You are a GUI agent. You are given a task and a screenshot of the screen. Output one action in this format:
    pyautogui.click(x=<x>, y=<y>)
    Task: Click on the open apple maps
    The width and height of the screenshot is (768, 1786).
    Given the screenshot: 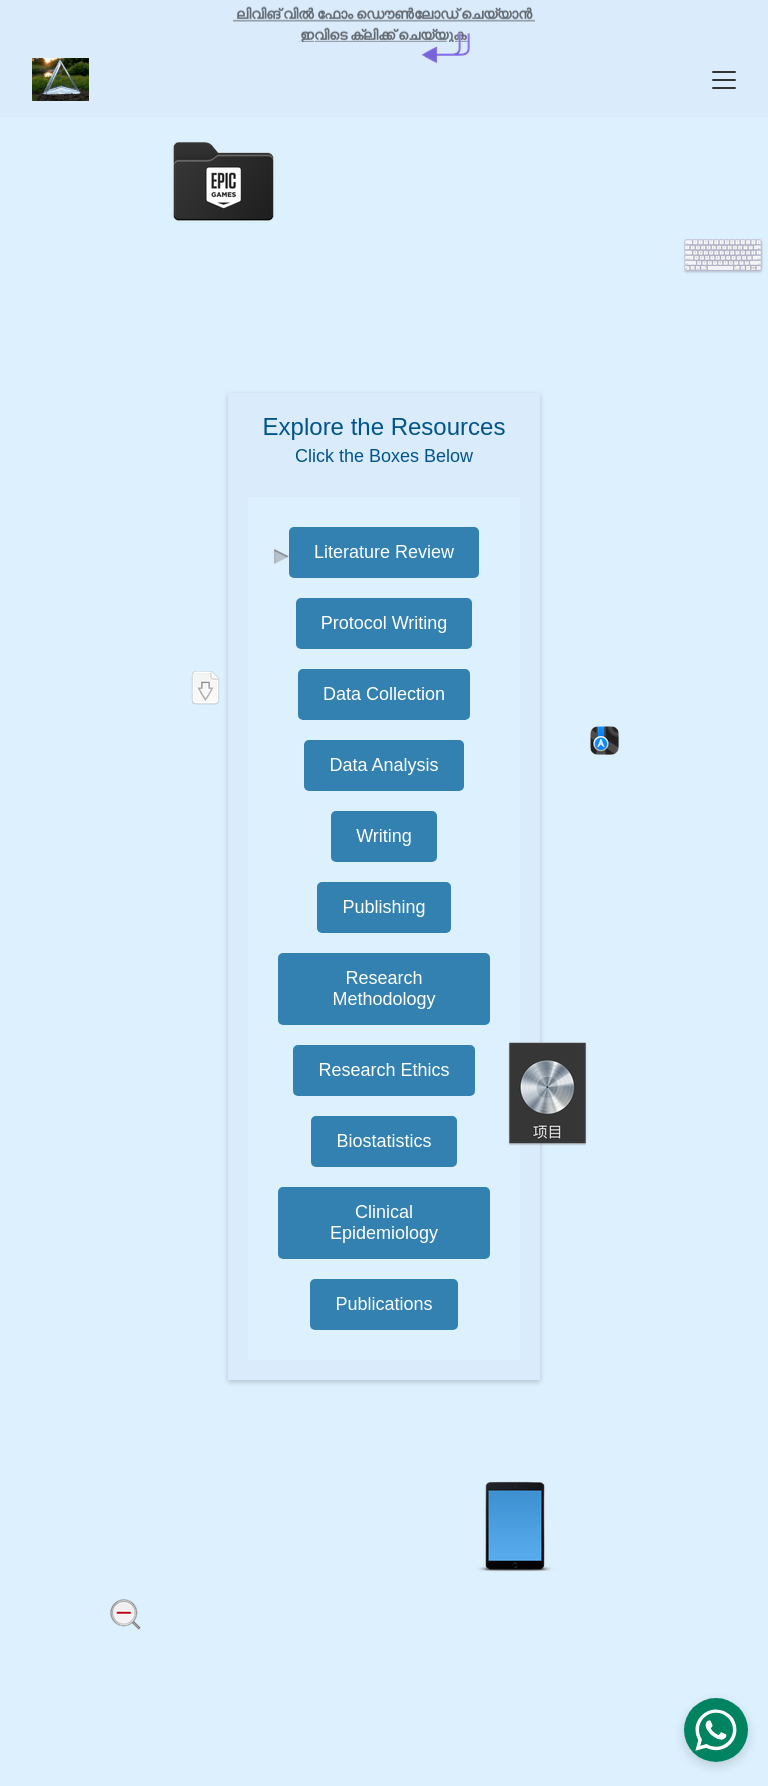 What is the action you would take?
    pyautogui.click(x=604, y=740)
    